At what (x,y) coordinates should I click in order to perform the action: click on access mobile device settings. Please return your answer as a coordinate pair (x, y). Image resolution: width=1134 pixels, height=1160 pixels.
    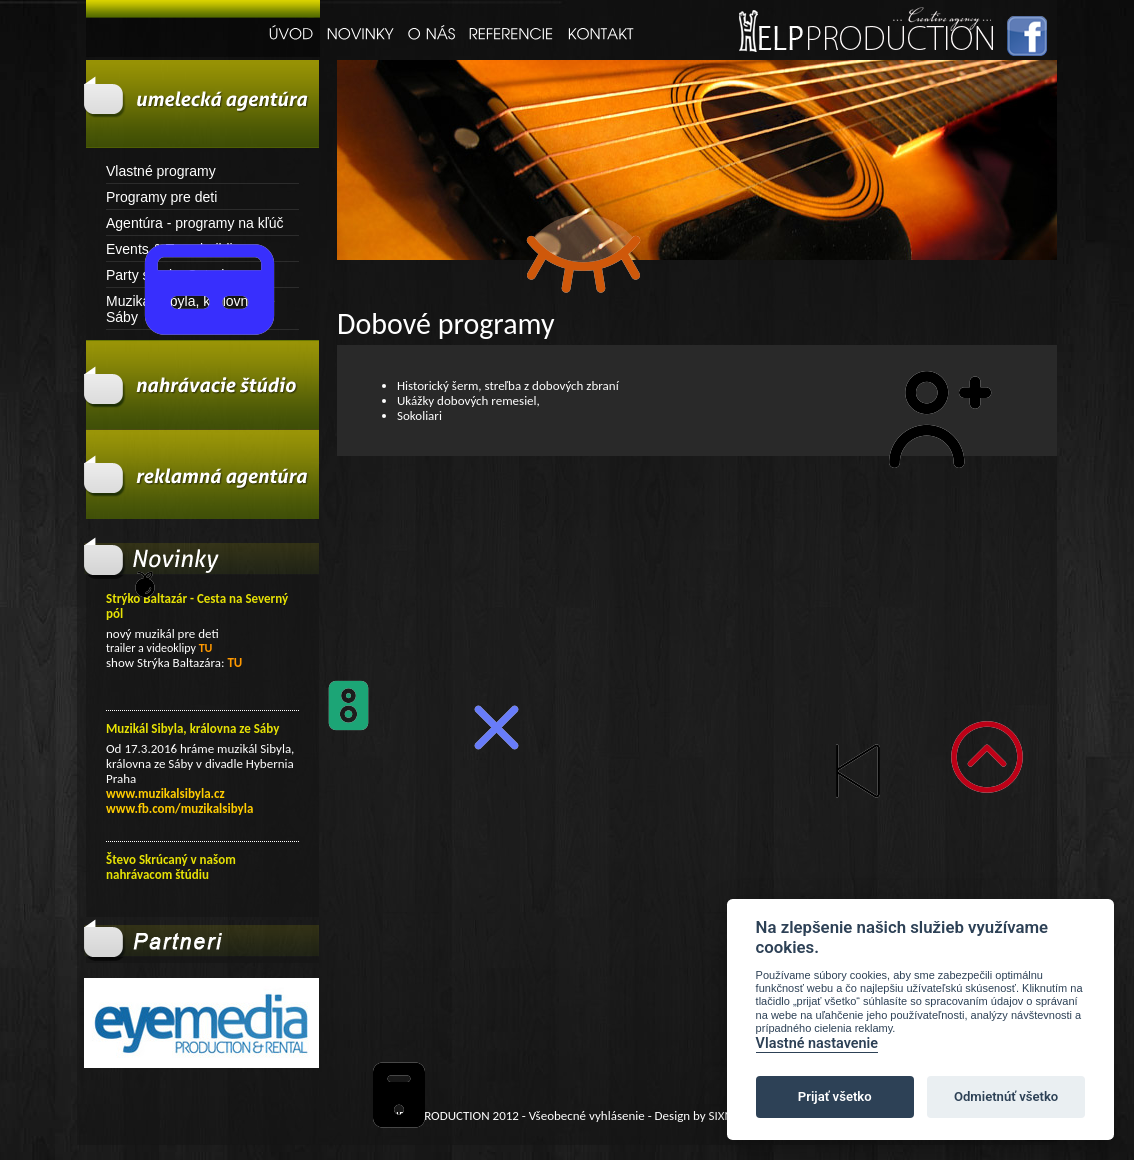
    Looking at the image, I should click on (399, 1095).